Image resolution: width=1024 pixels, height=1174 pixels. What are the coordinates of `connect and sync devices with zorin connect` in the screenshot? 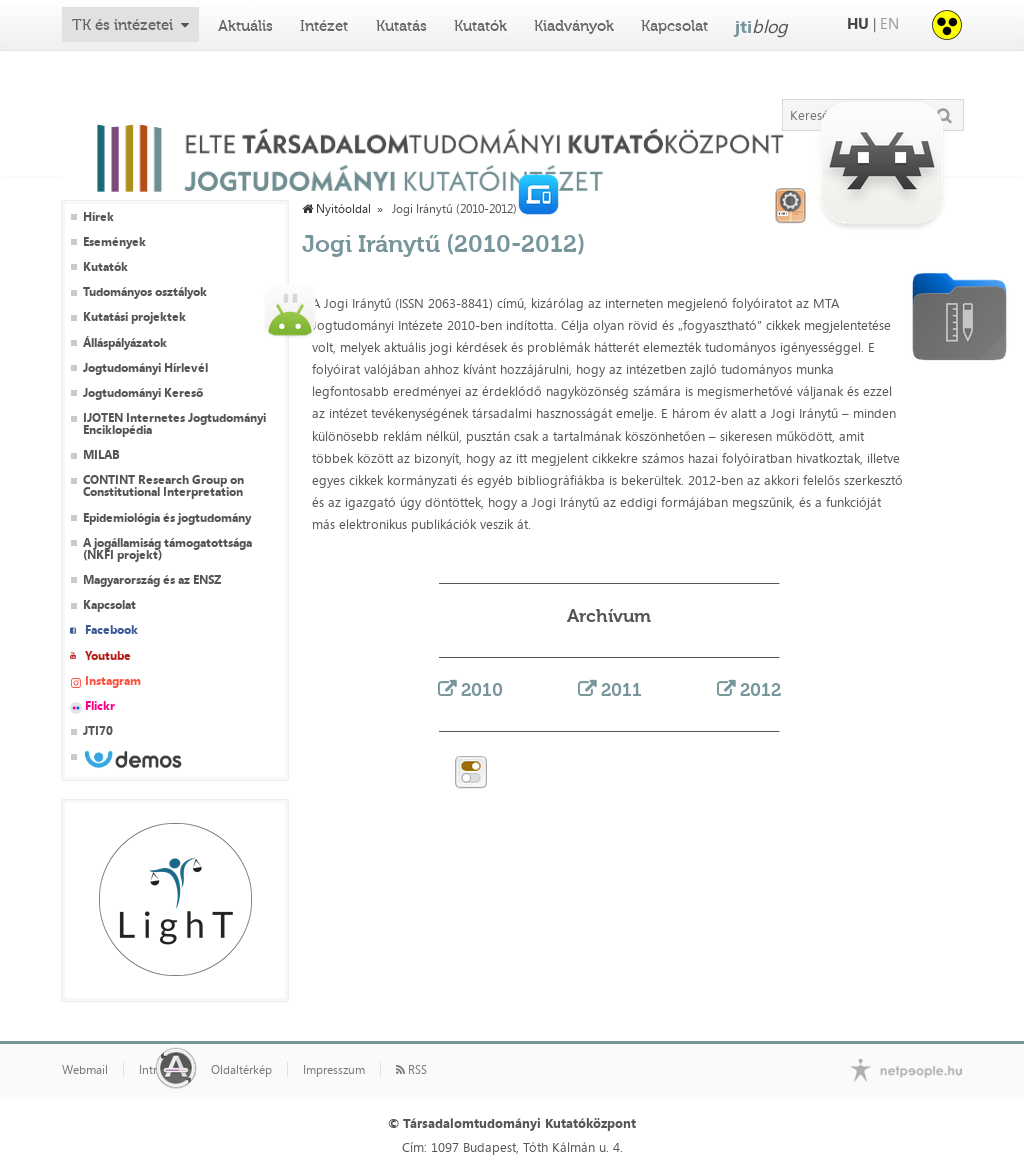 It's located at (538, 194).